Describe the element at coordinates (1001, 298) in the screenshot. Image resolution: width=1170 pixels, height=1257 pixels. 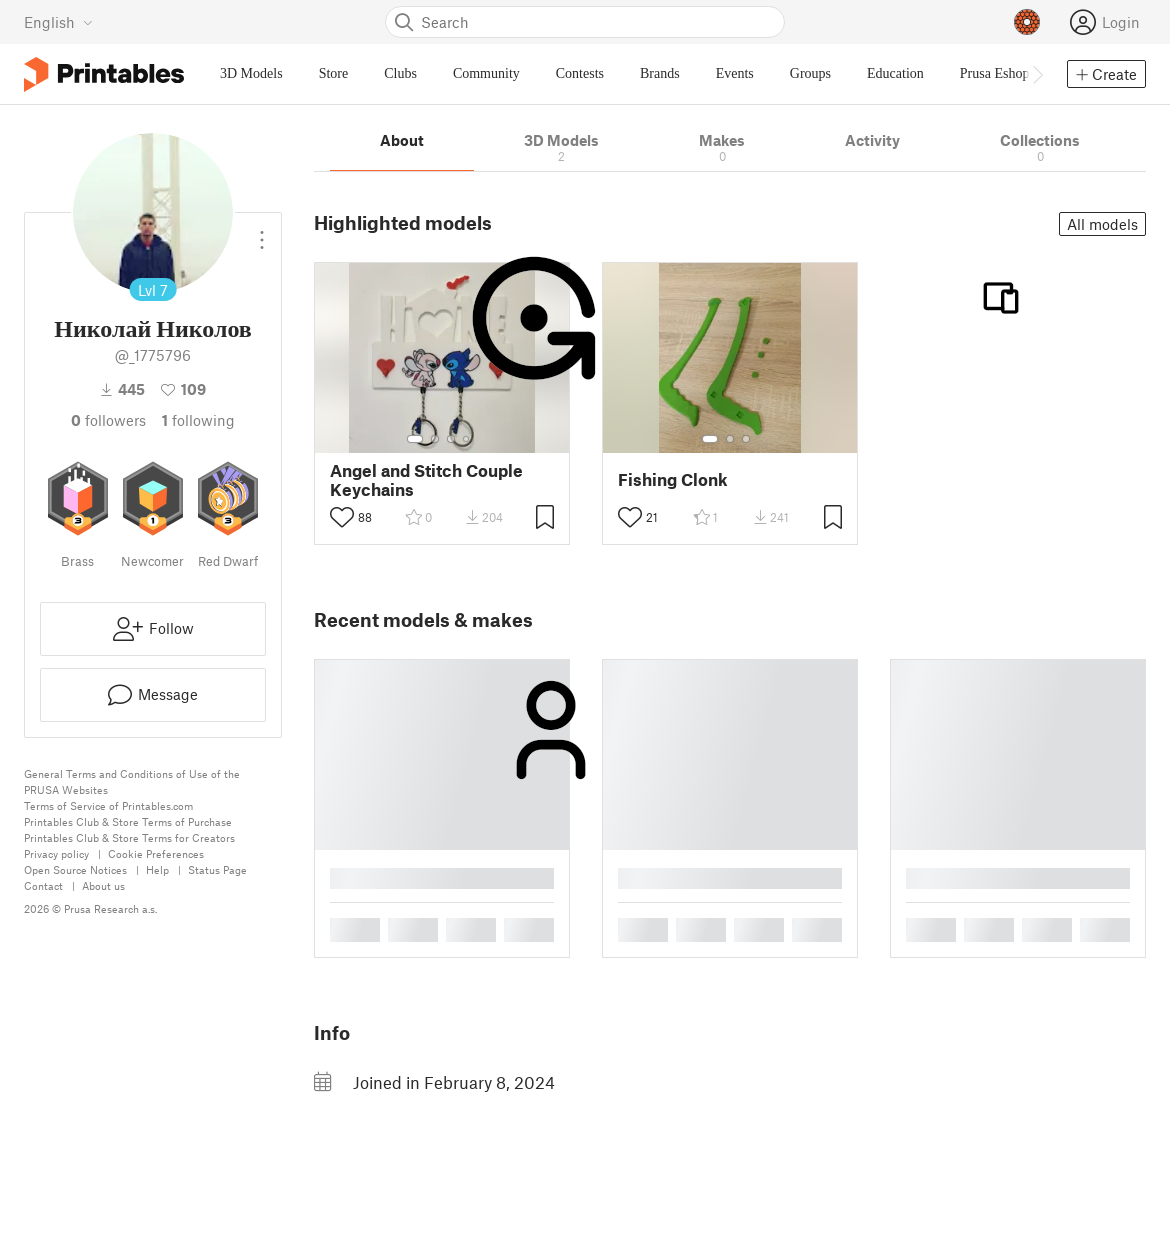
I see `manage connected devices` at that location.